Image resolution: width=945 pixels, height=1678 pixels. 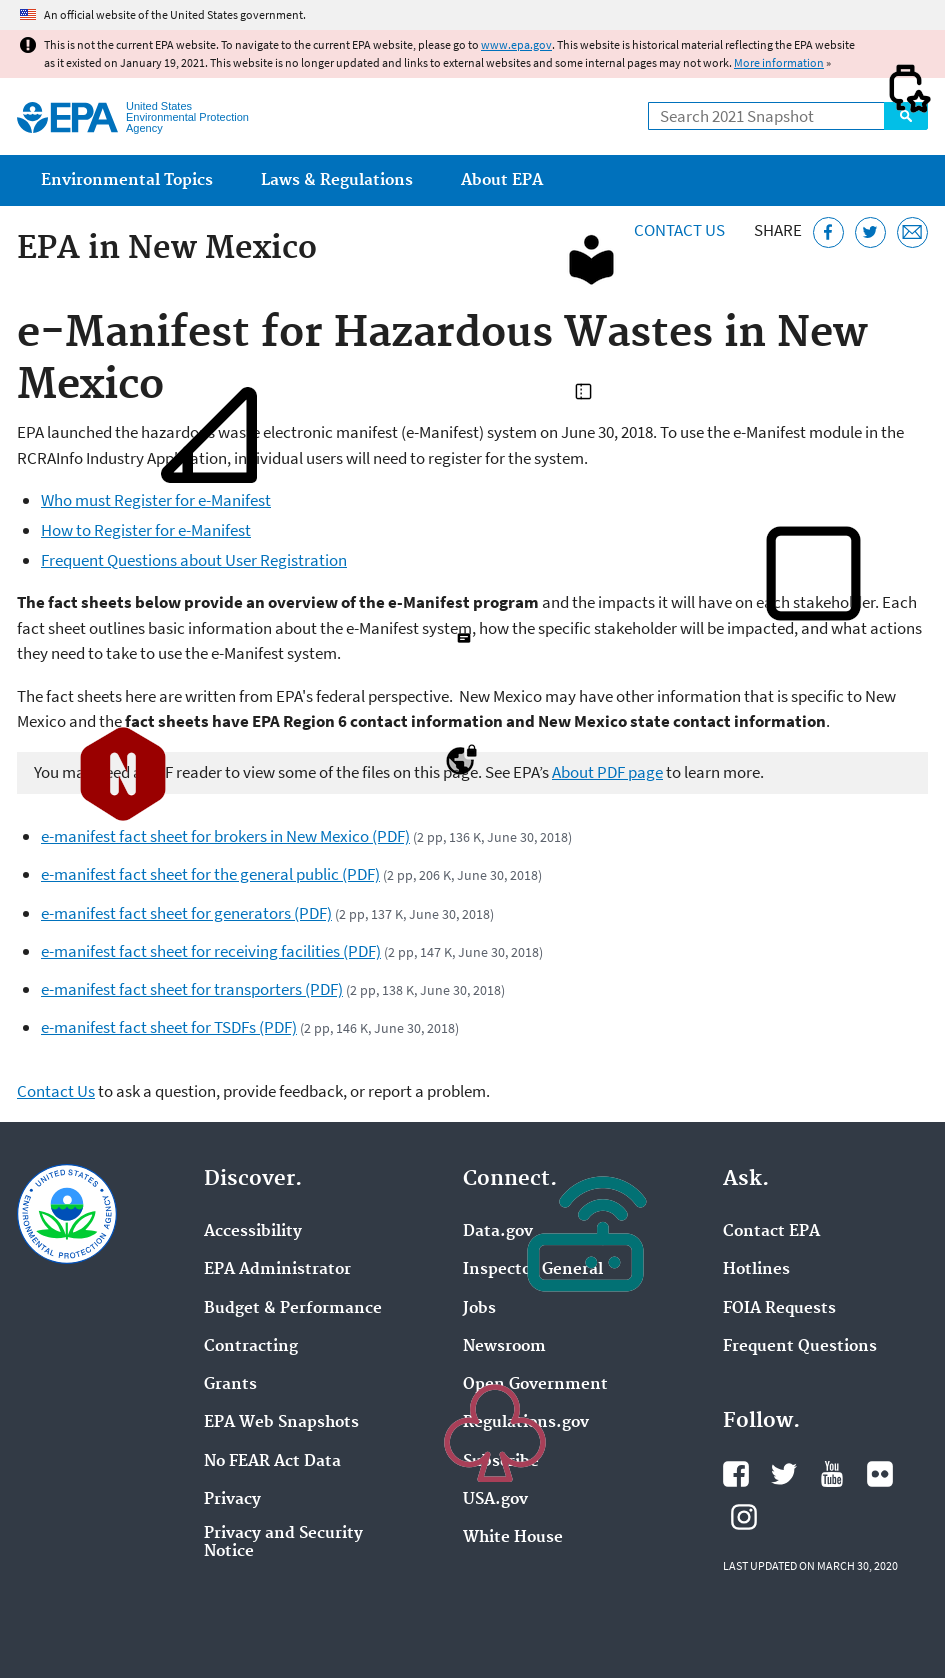 What do you see at coordinates (495, 1435) in the screenshot?
I see `indicates clubs suit in a card game` at bounding box center [495, 1435].